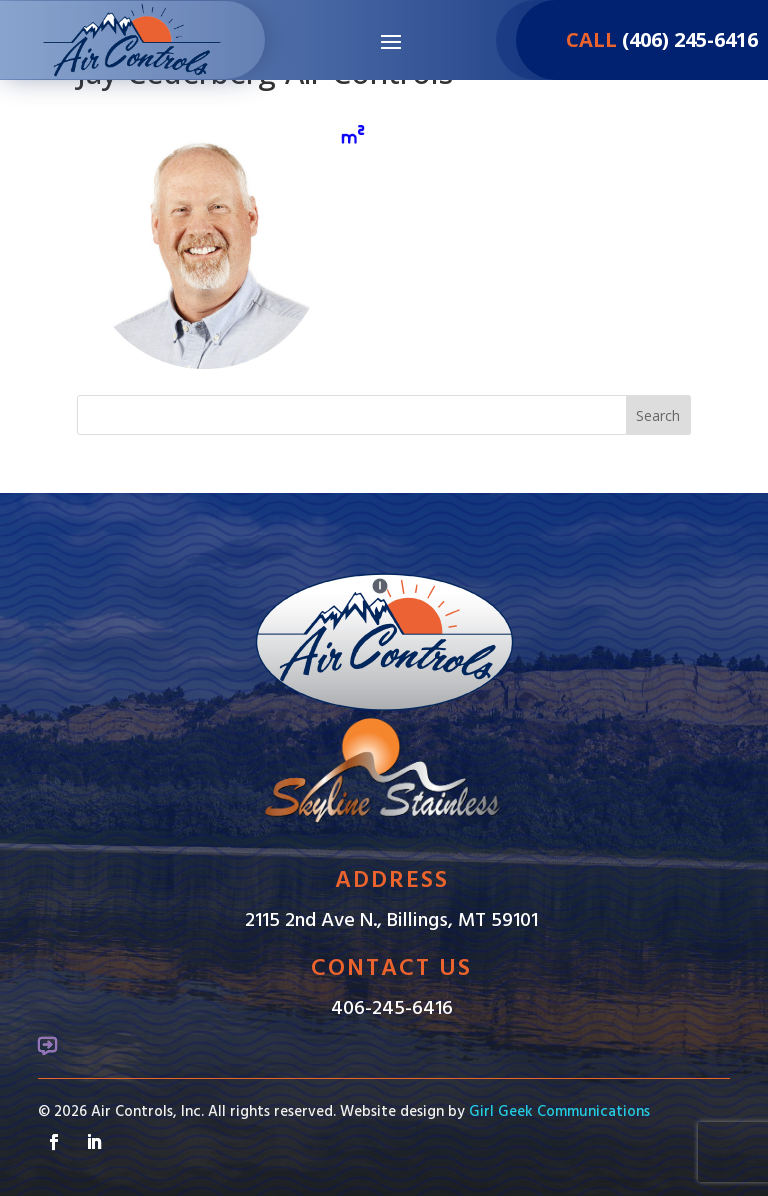 This screenshot has width=768, height=1196. Describe the element at coordinates (380, 586) in the screenshot. I see `indicates 6 o'clock or half past the hour` at that location.